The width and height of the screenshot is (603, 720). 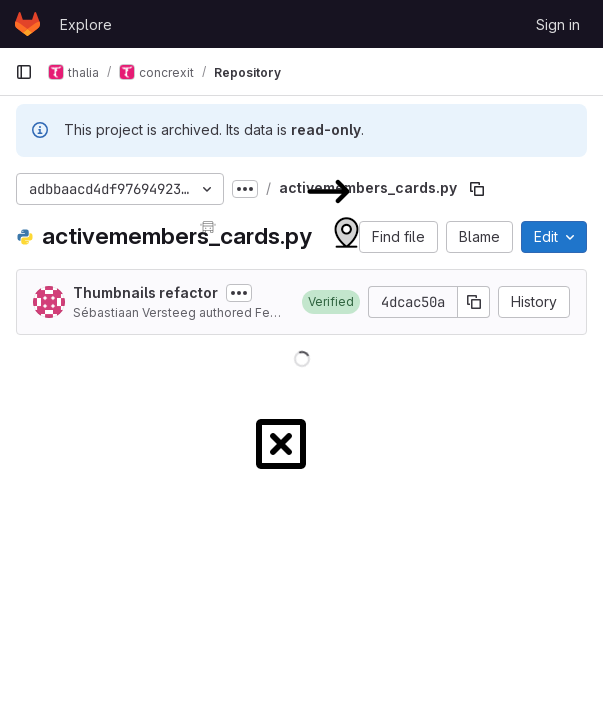 I want to click on view bus routes or schedules, so click(x=208, y=227).